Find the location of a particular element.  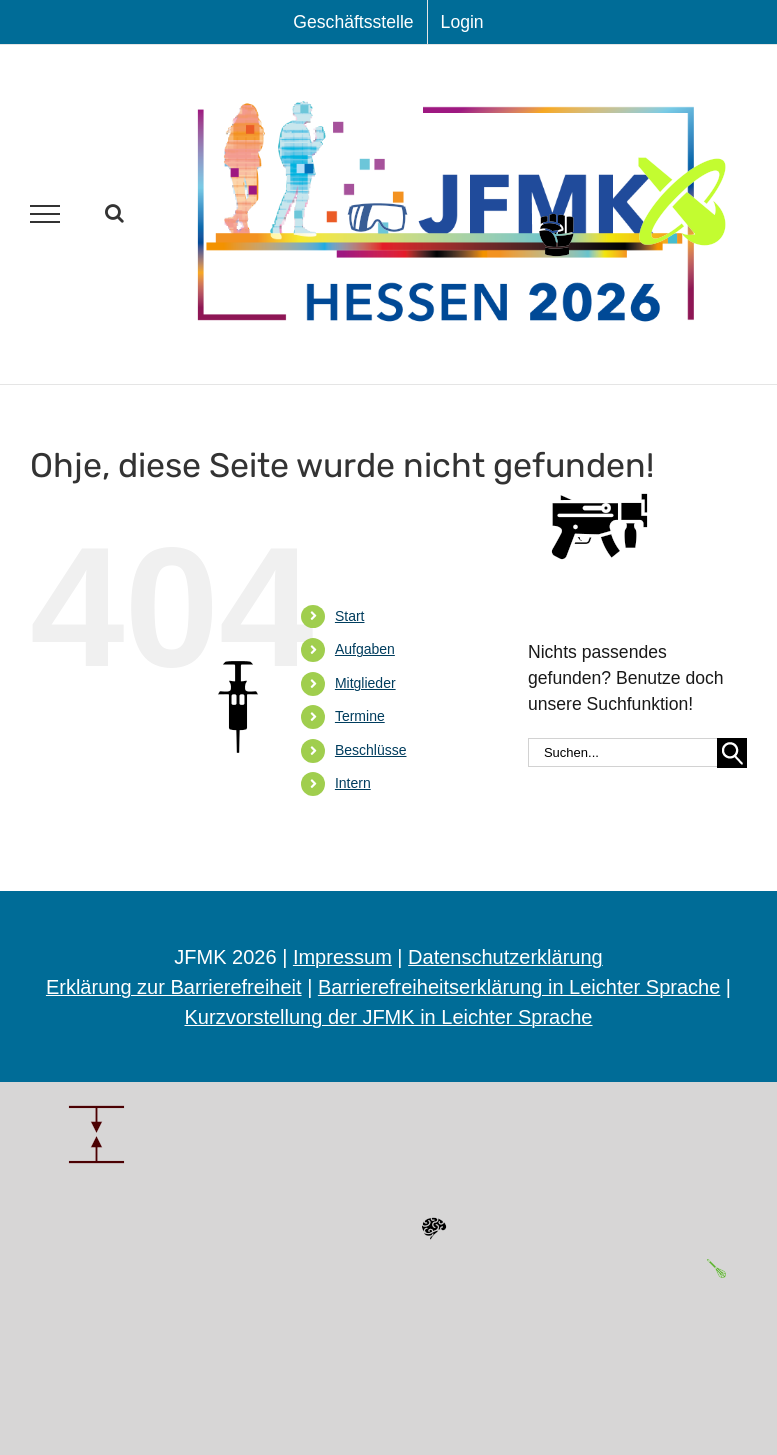

activate hyperspeed or boost ability is located at coordinates (682, 201).